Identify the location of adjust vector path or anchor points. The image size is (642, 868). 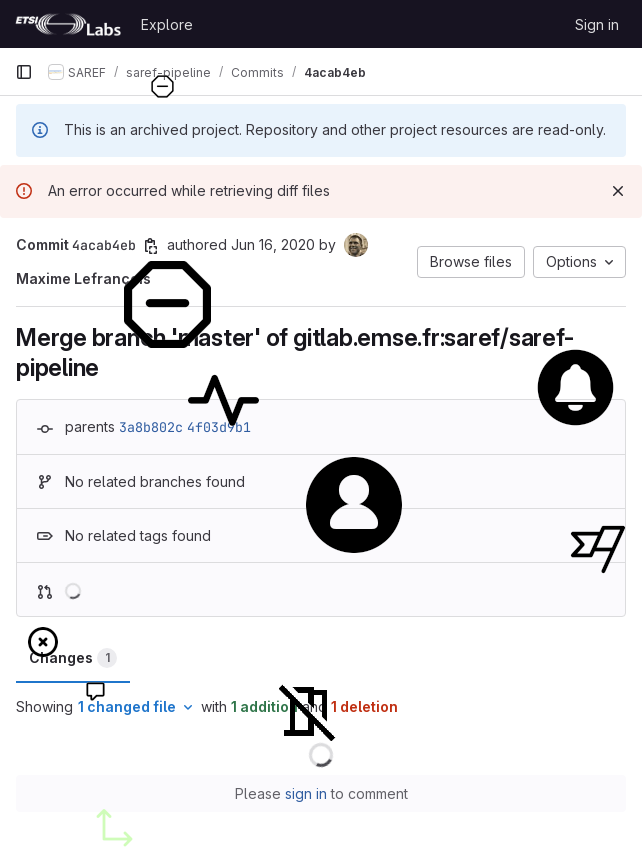
(113, 827).